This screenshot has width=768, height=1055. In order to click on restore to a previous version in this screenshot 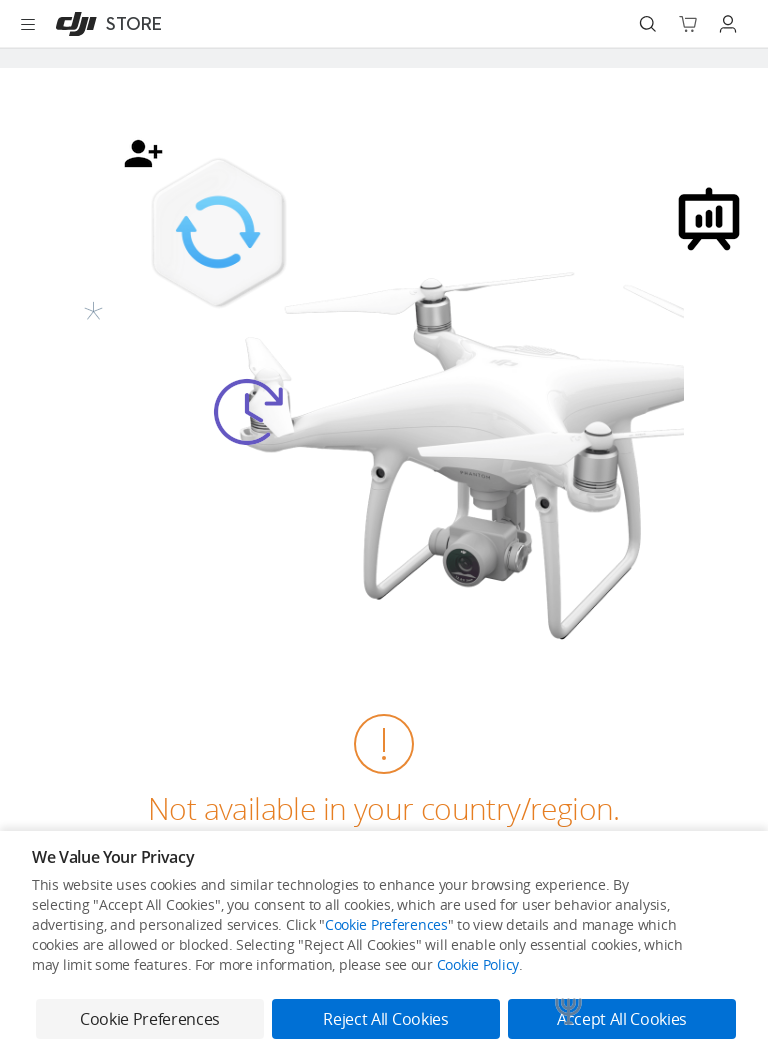, I will do `click(247, 412)`.